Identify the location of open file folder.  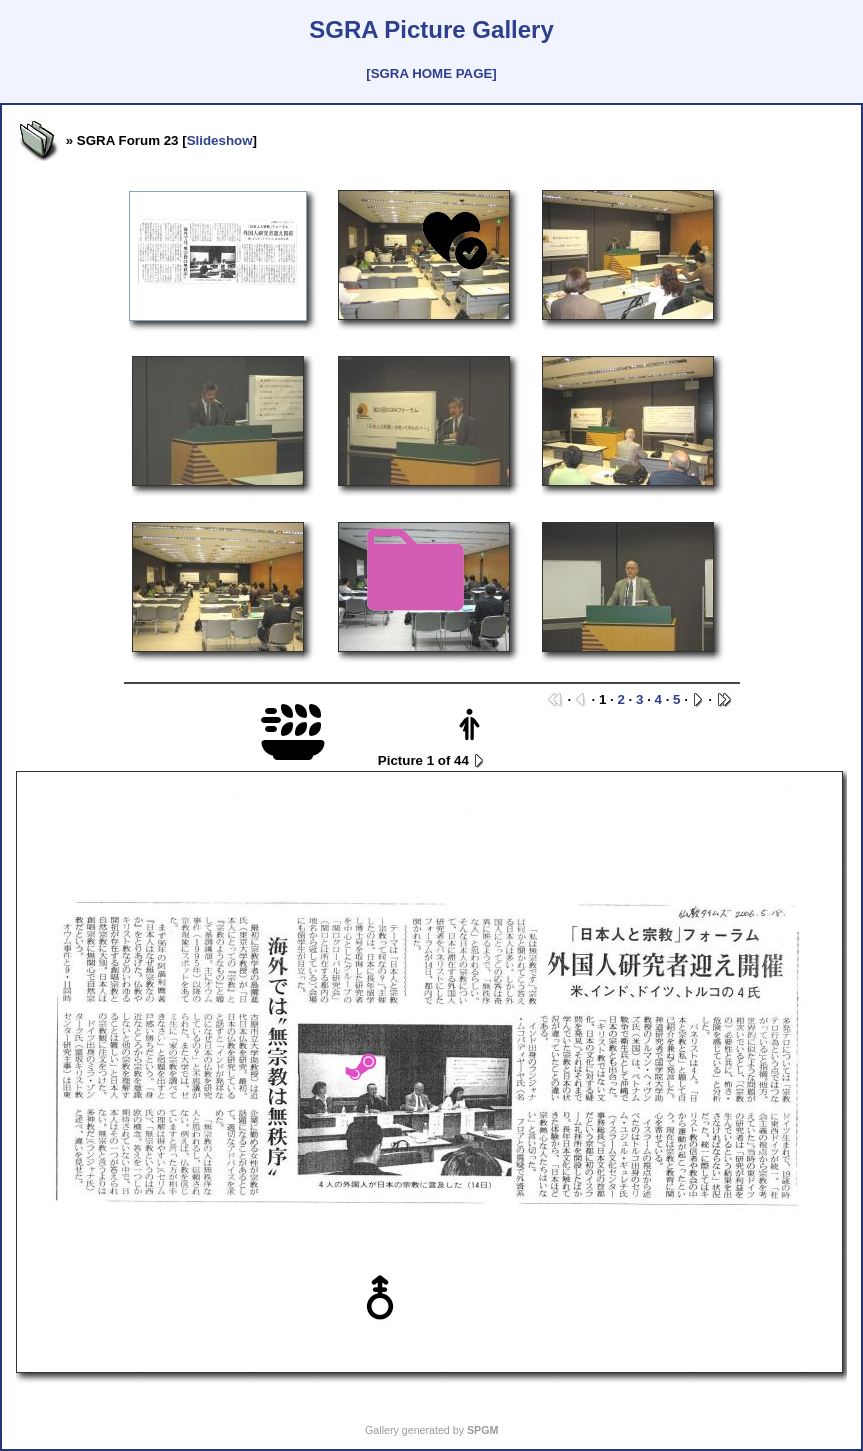
(415, 569).